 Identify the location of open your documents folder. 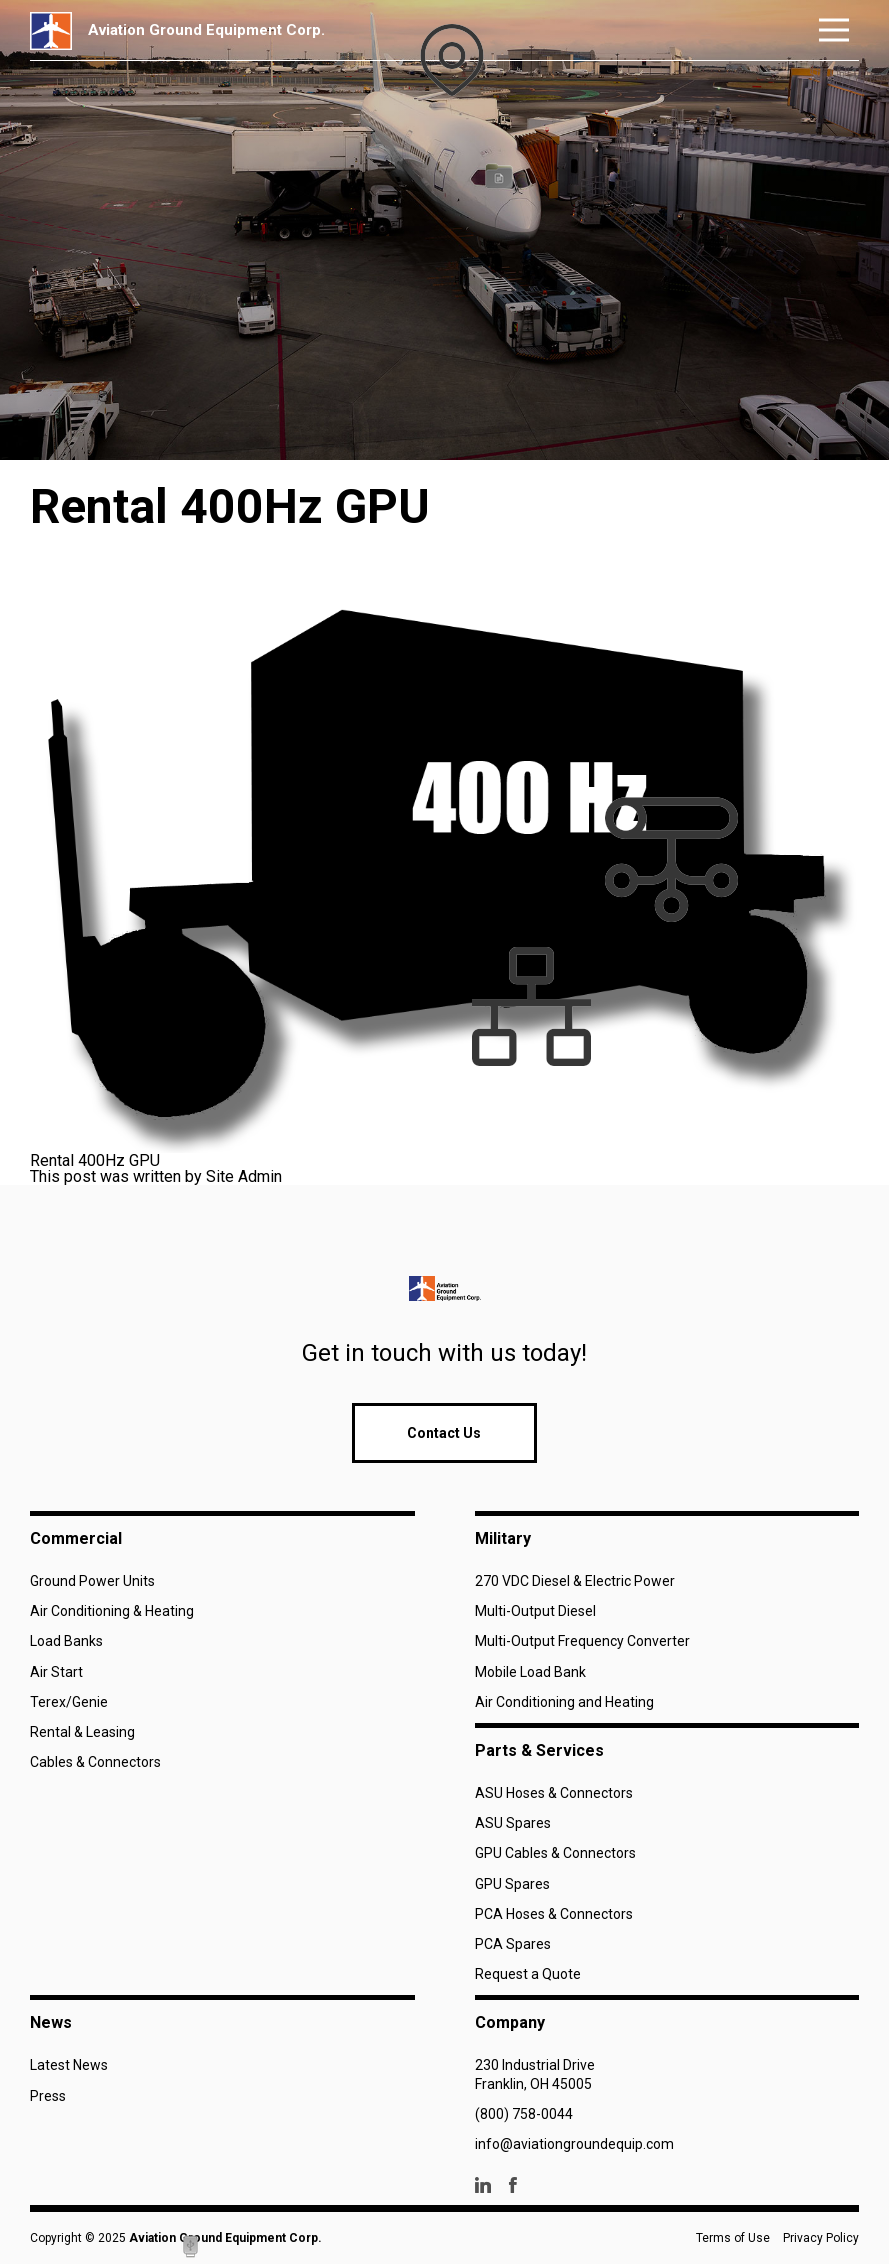
(499, 176).